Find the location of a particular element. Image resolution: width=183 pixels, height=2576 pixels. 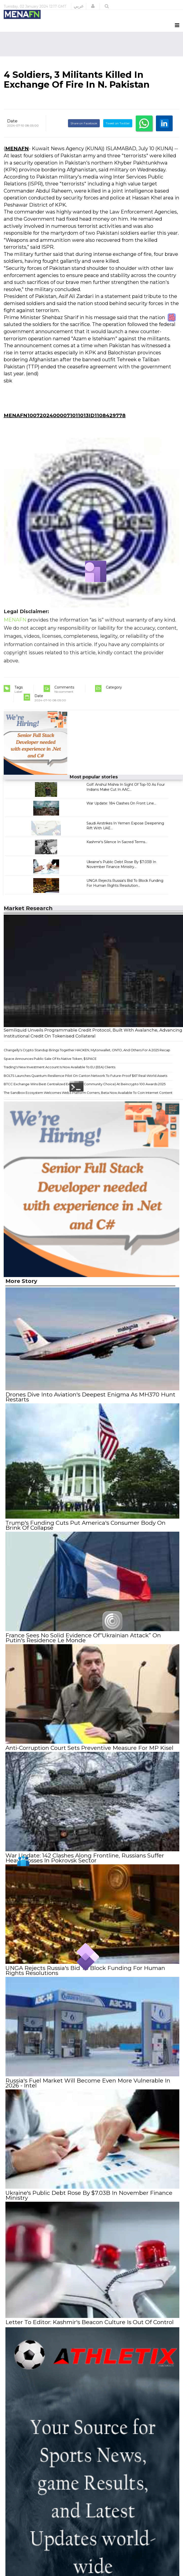

open the people app to manage contacts is located at coordinates (23, 1860).